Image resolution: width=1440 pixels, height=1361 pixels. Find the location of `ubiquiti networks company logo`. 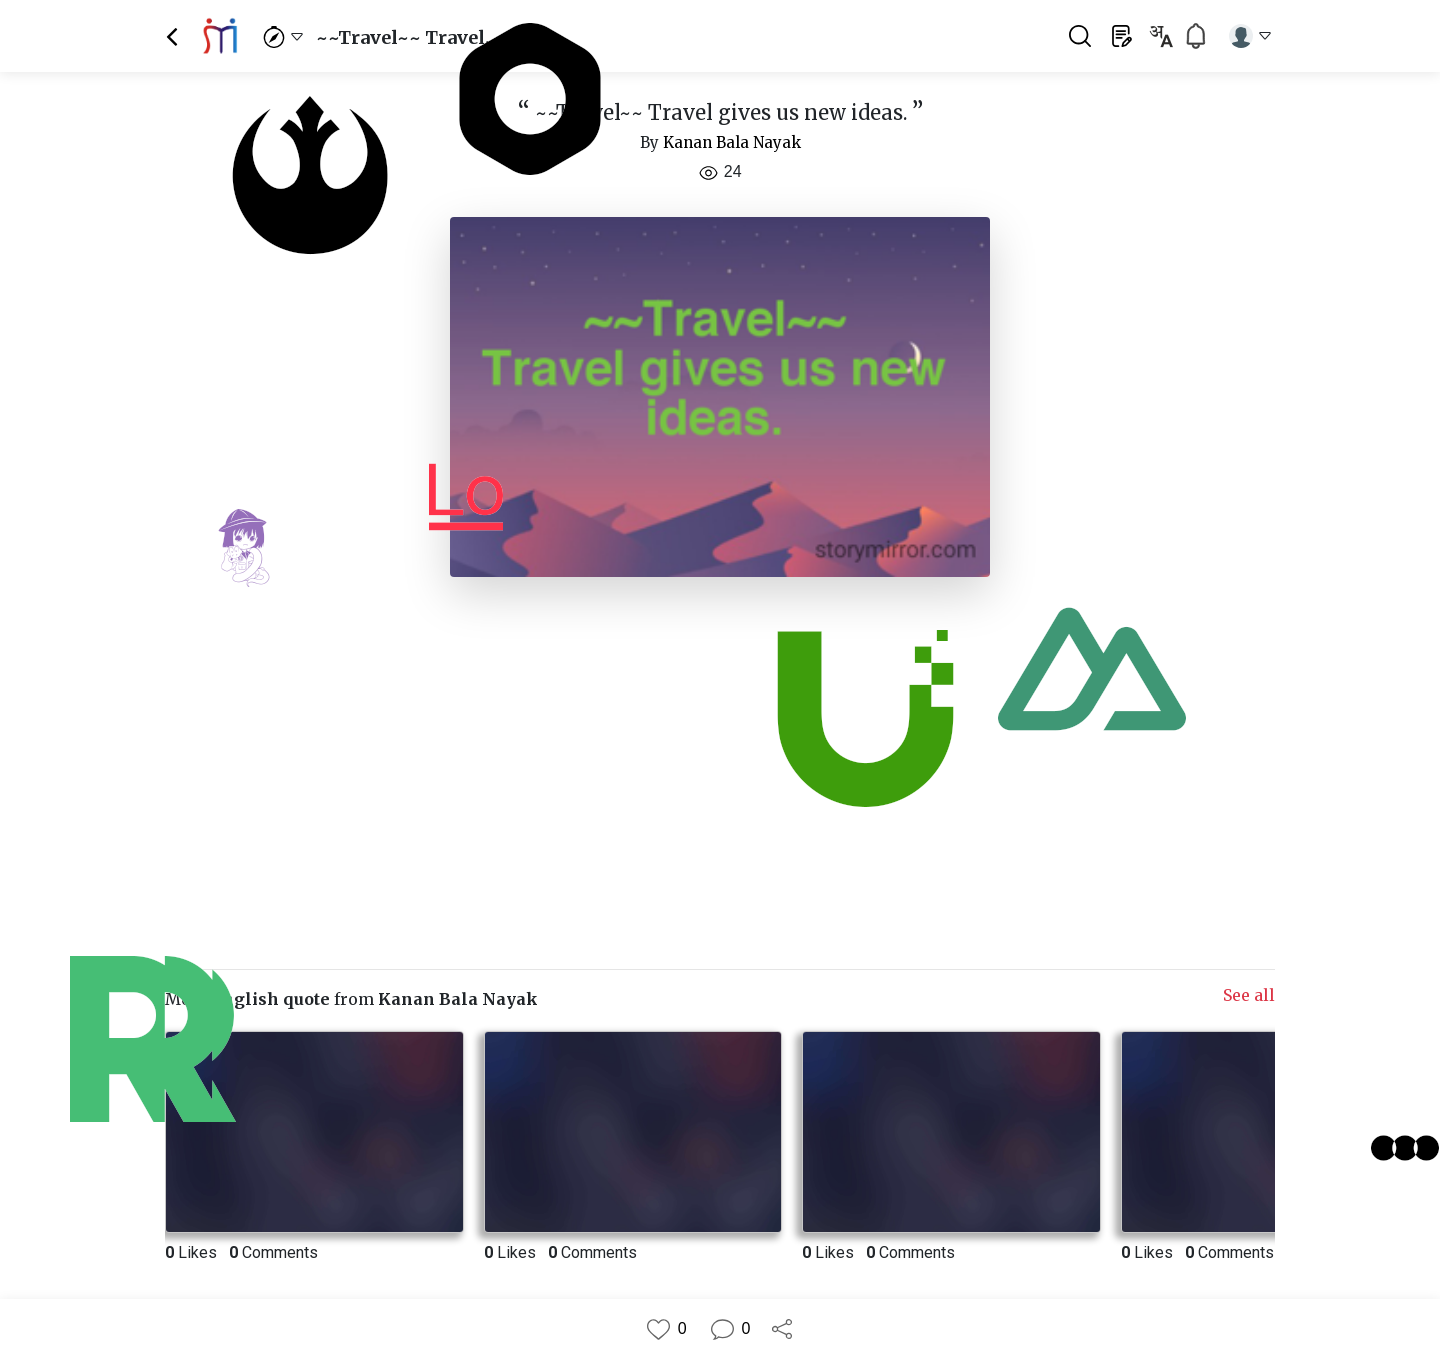

ubiquiti networks company logo is located at coordinates (865, 718).